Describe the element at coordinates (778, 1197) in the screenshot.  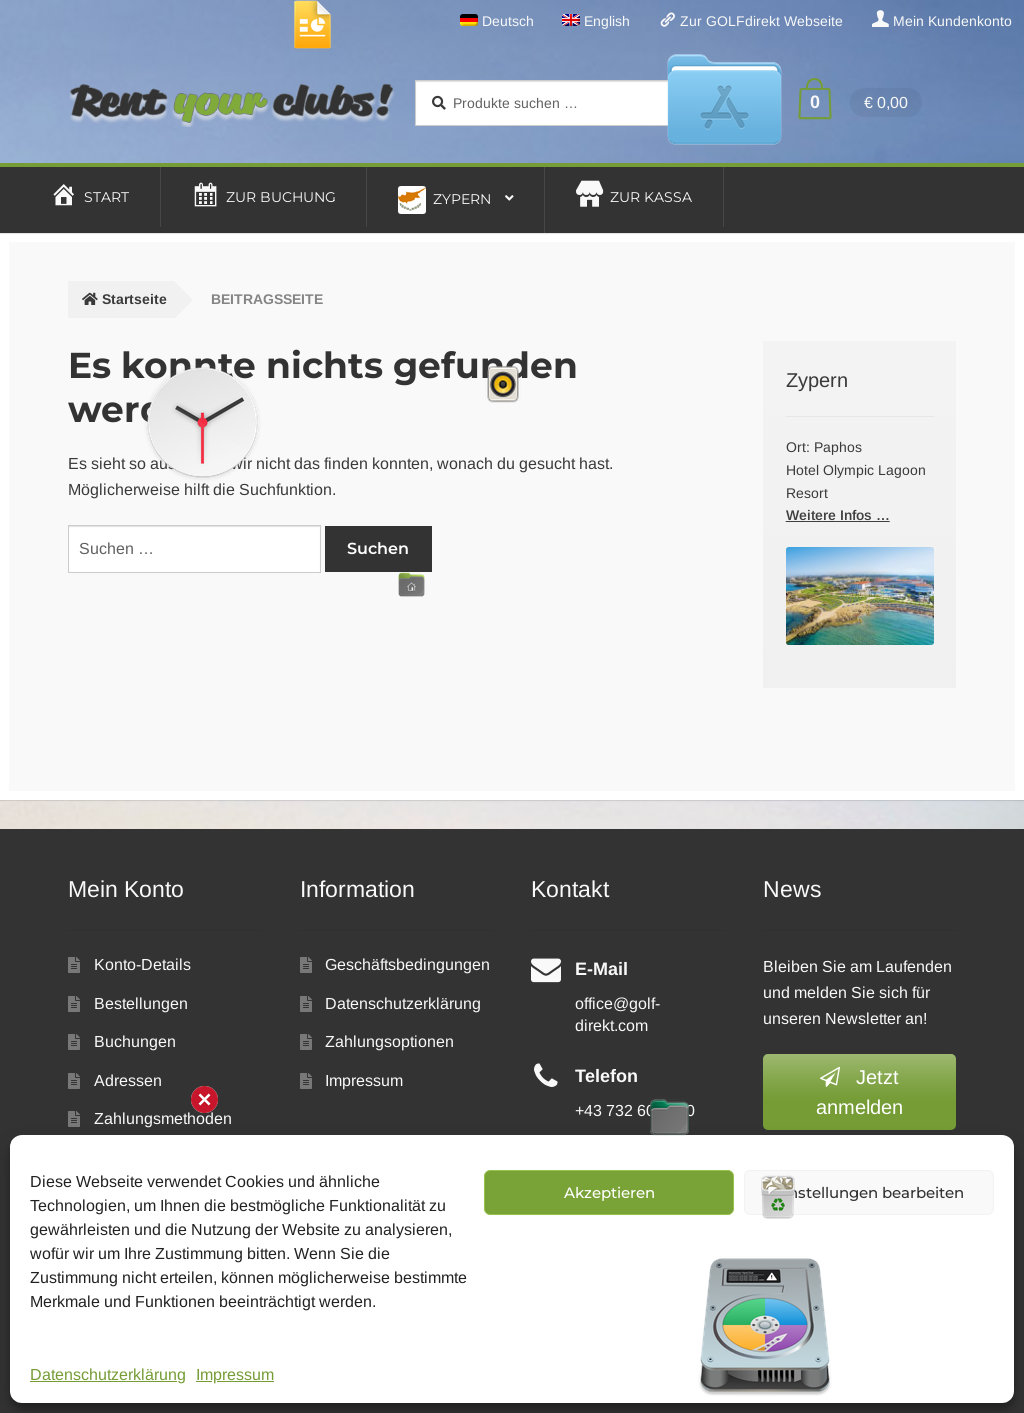
I see `view deleted files in trash` at that location.